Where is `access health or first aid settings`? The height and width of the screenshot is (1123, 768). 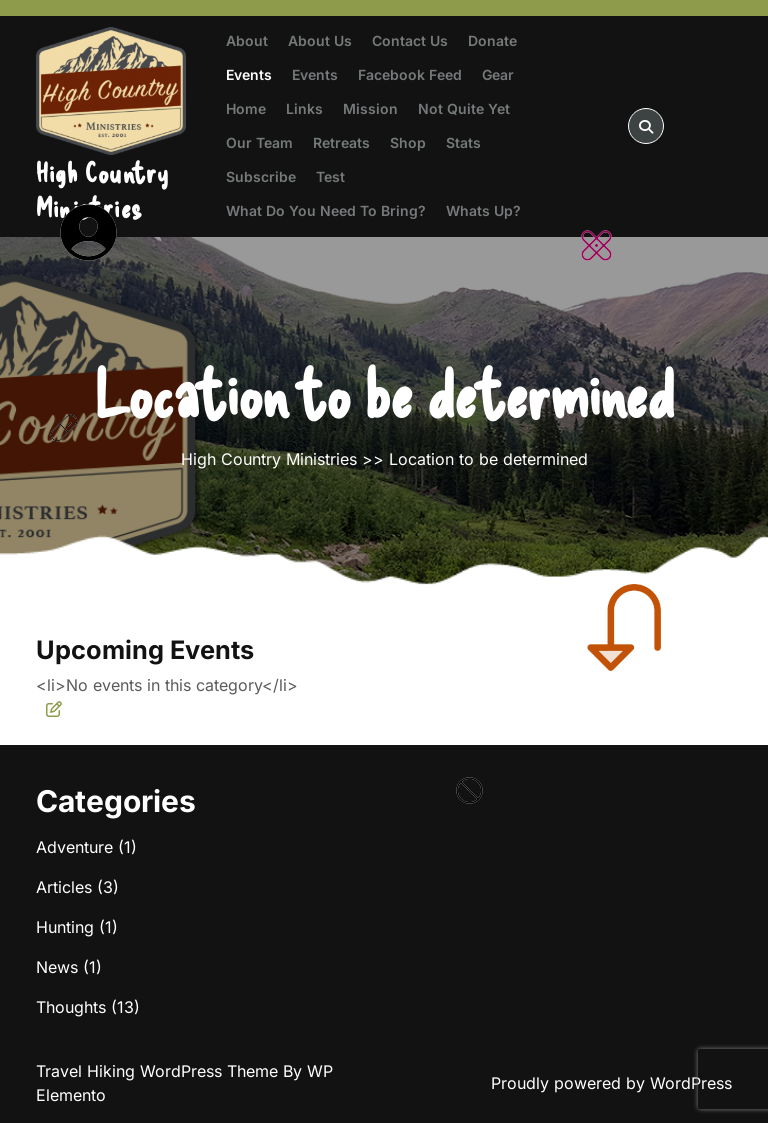
access health or first aid settings is located at coordinates (596, 245).